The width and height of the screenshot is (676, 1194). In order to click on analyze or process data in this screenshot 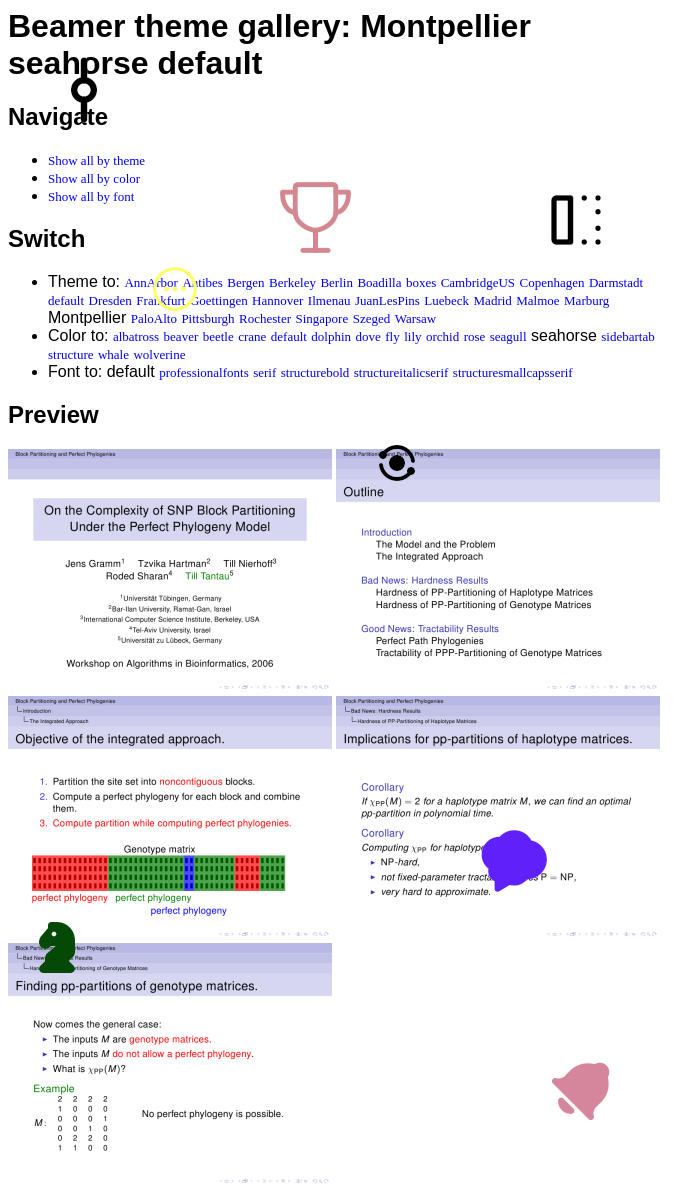, I will do `click(397, 463)`.